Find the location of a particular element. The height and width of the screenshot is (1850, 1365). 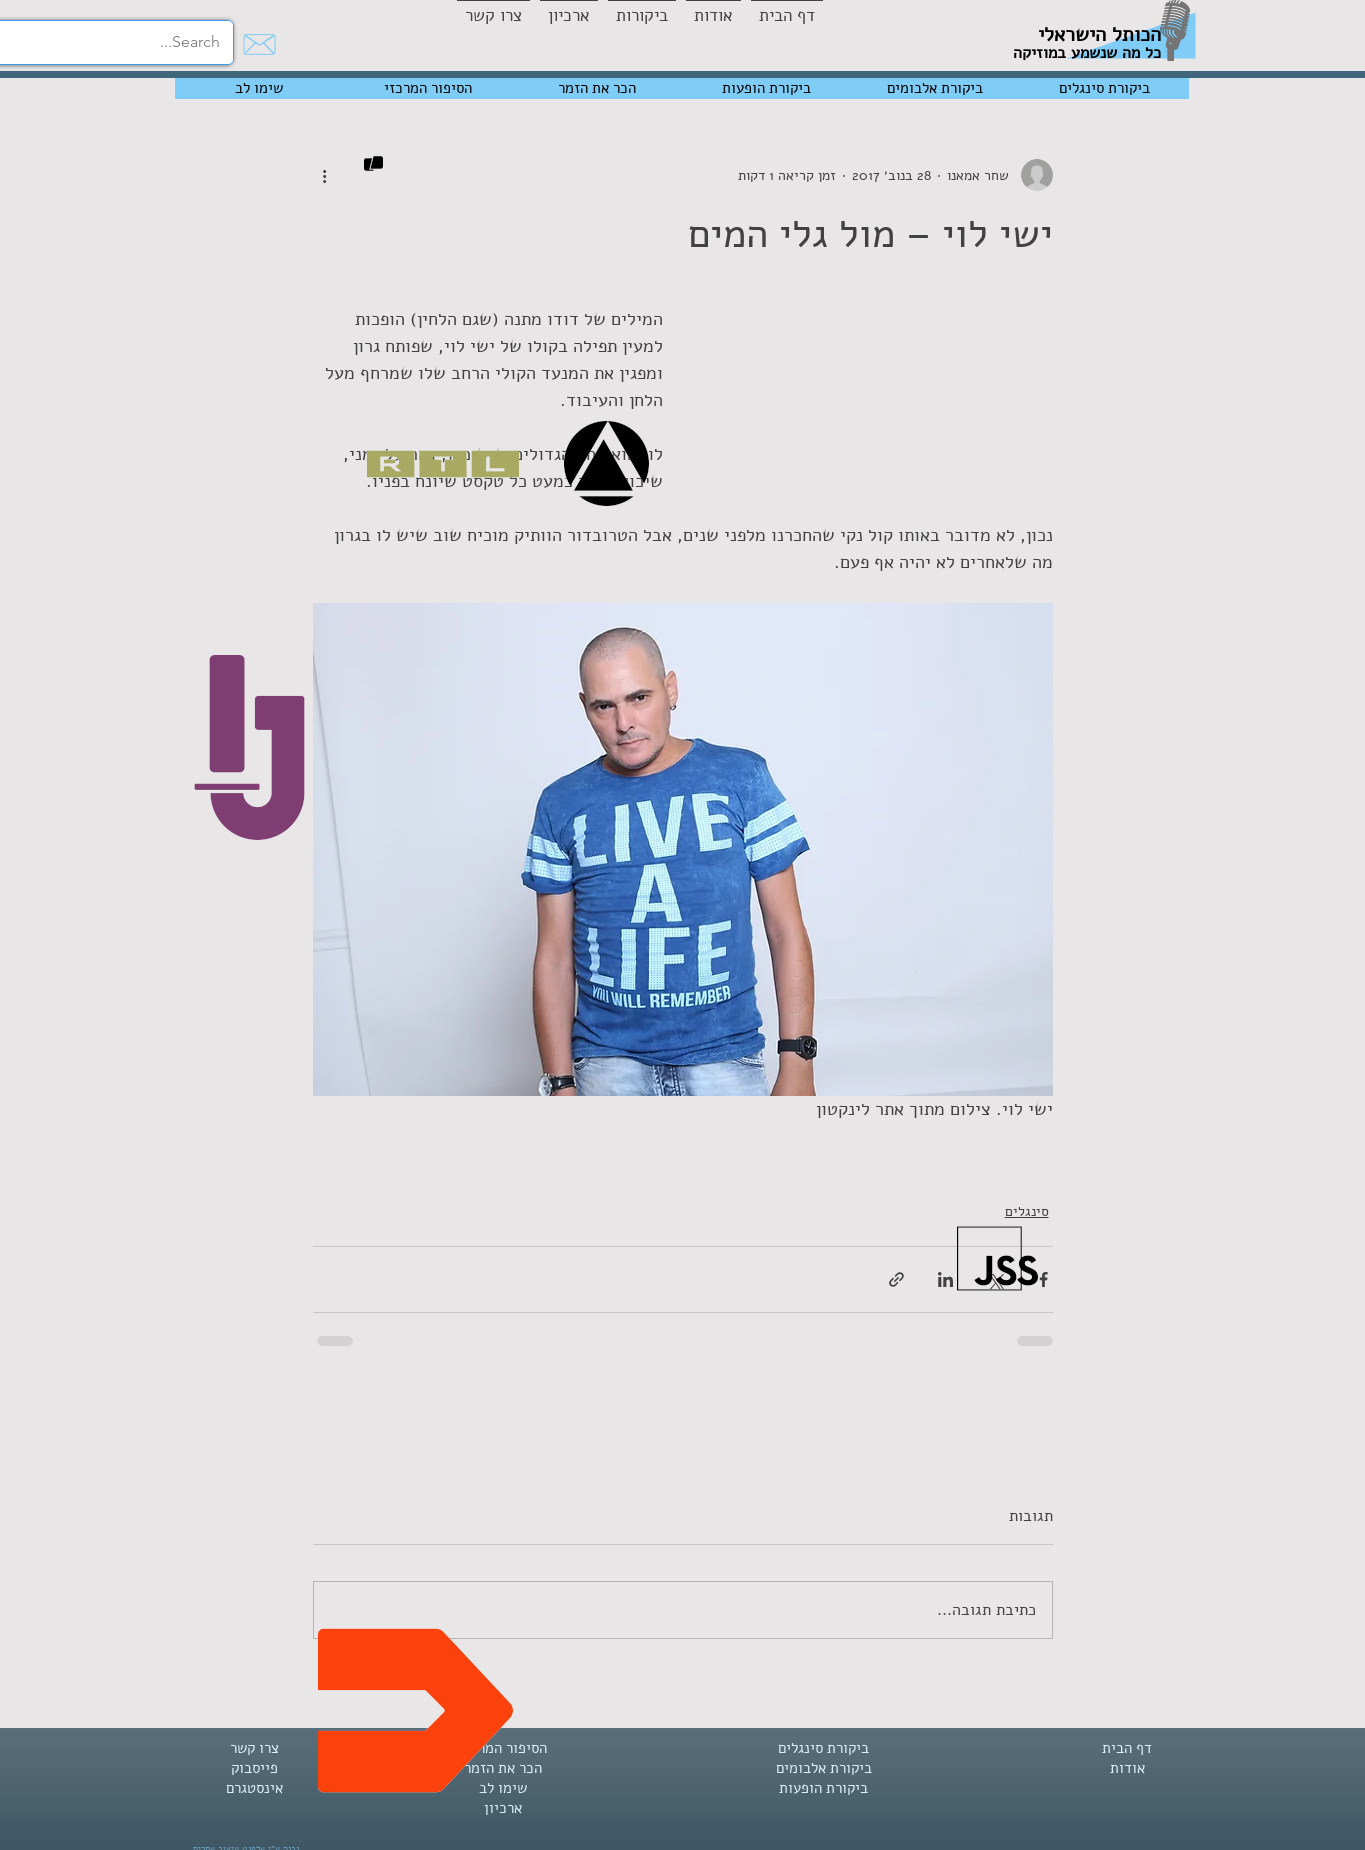

open the warp terminal application is located at coordinates (373, 163).